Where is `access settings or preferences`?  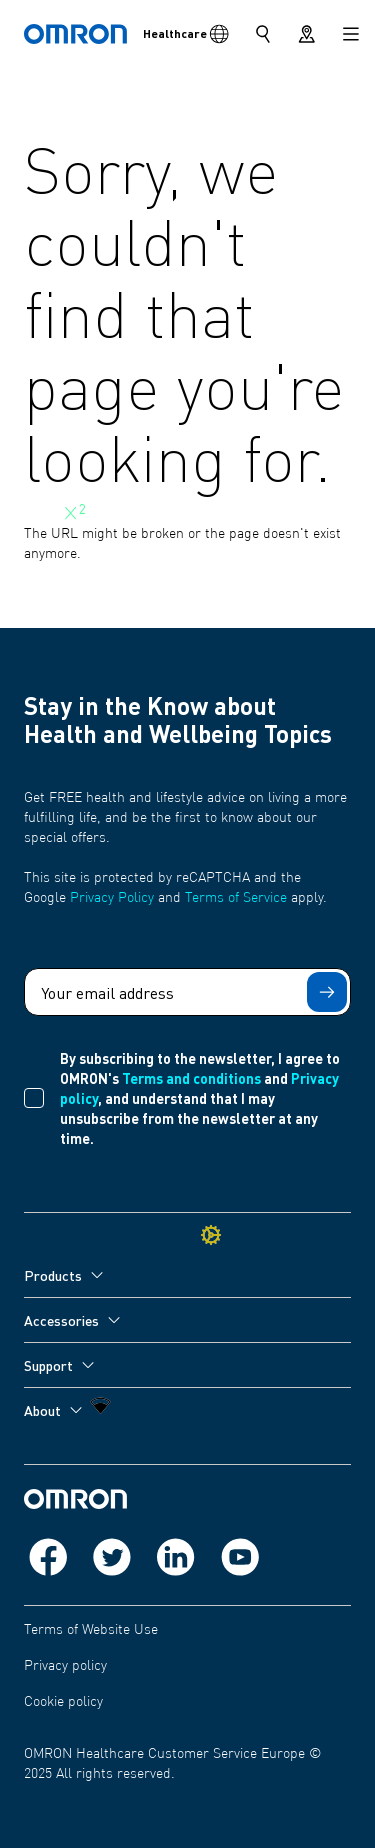 access settings or preferences is located at coordinates (211, 1235).